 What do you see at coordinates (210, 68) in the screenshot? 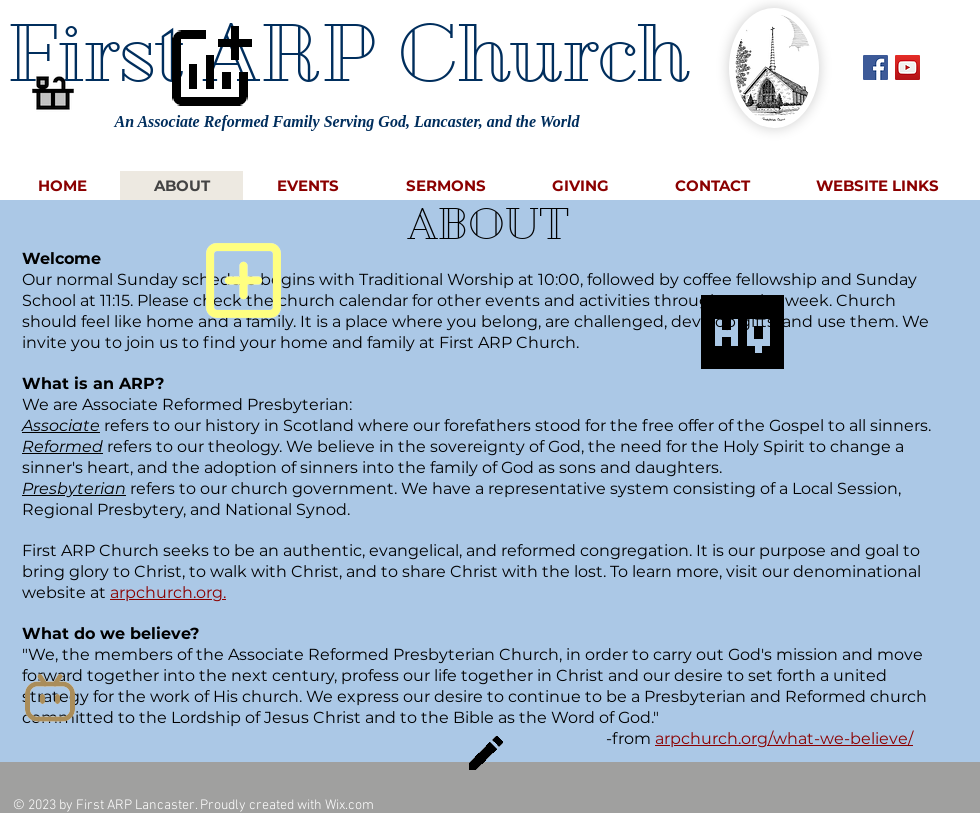
I see `add a new chart or graph` at bounding box center [210, 68].